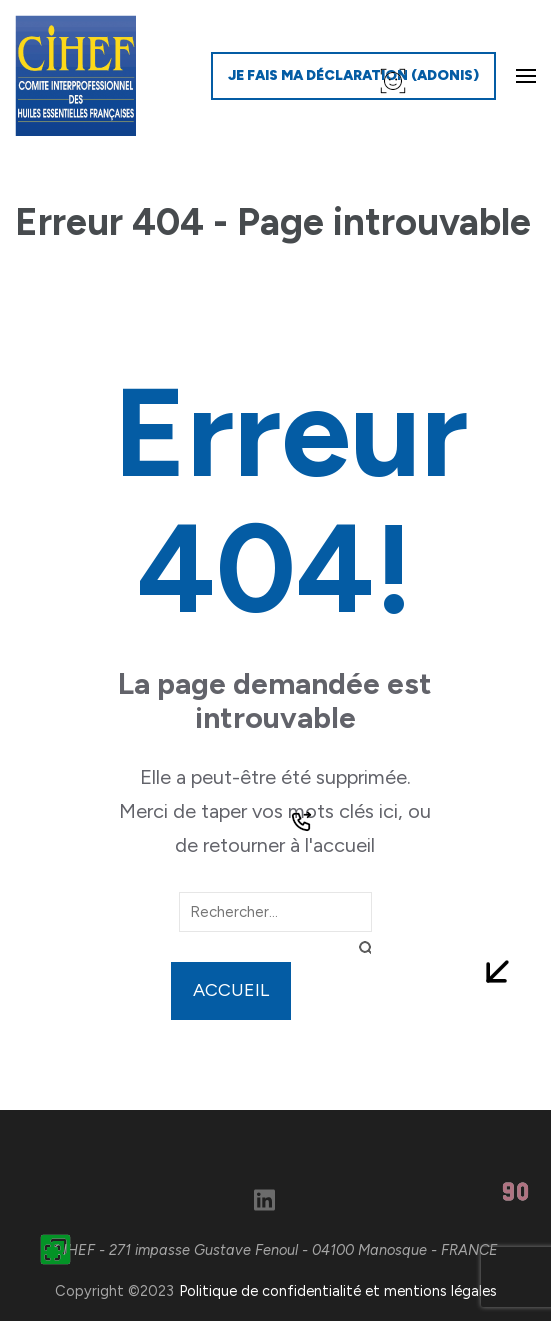 This screenshot has height=1321, width=551. Describe the element at coordinates (301, 821) in the screenshot. I see `make an outgoing call` at that location.